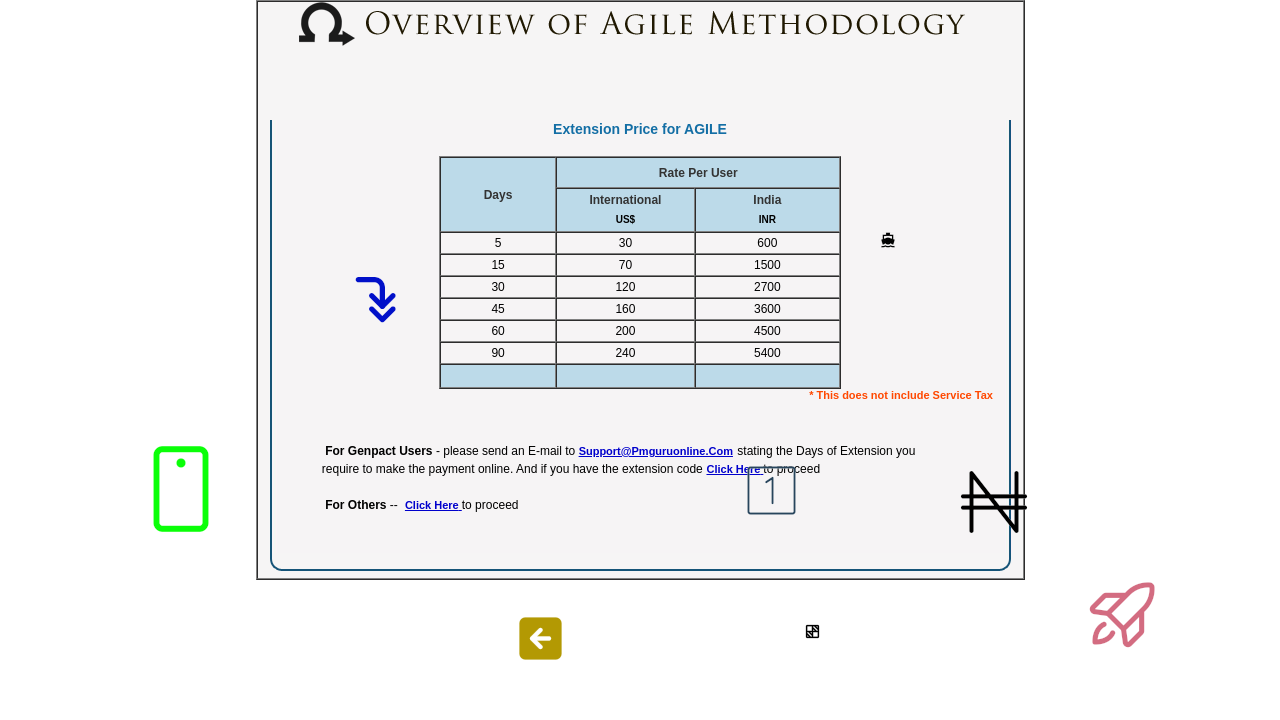 The height and width of the screenshot is (720, 1280). What do you see at coordinates (1123, 613) in the screenshot?
I see `launch or deploy a project` at bounding box center [1123, 613].